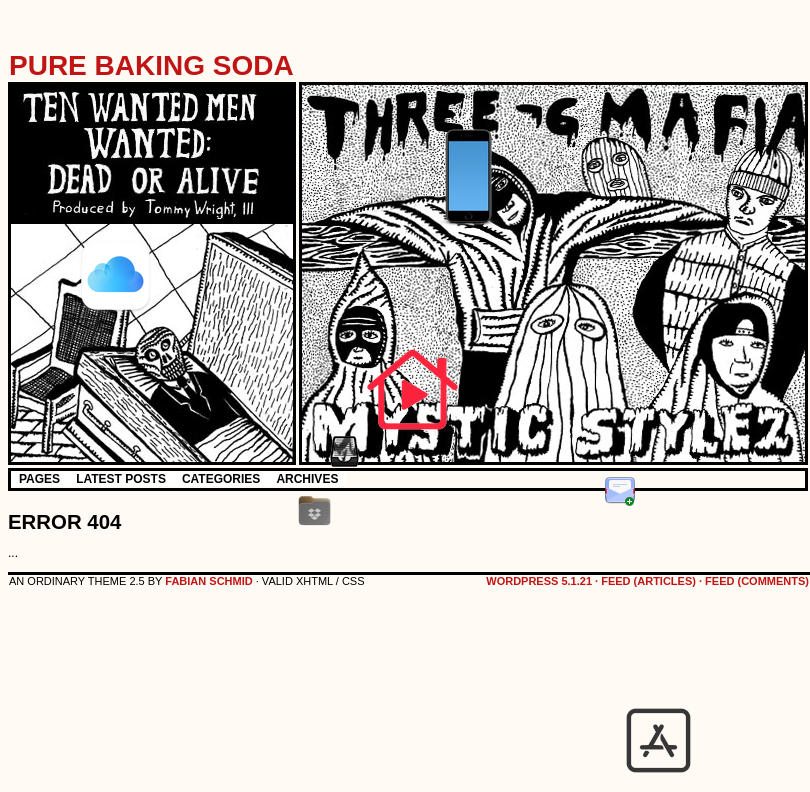 This screenshot has width=810, height=792. Describe the element at coordinates (115, 275) in the screenshot. I see `open iCloud Drive folder` at that location.